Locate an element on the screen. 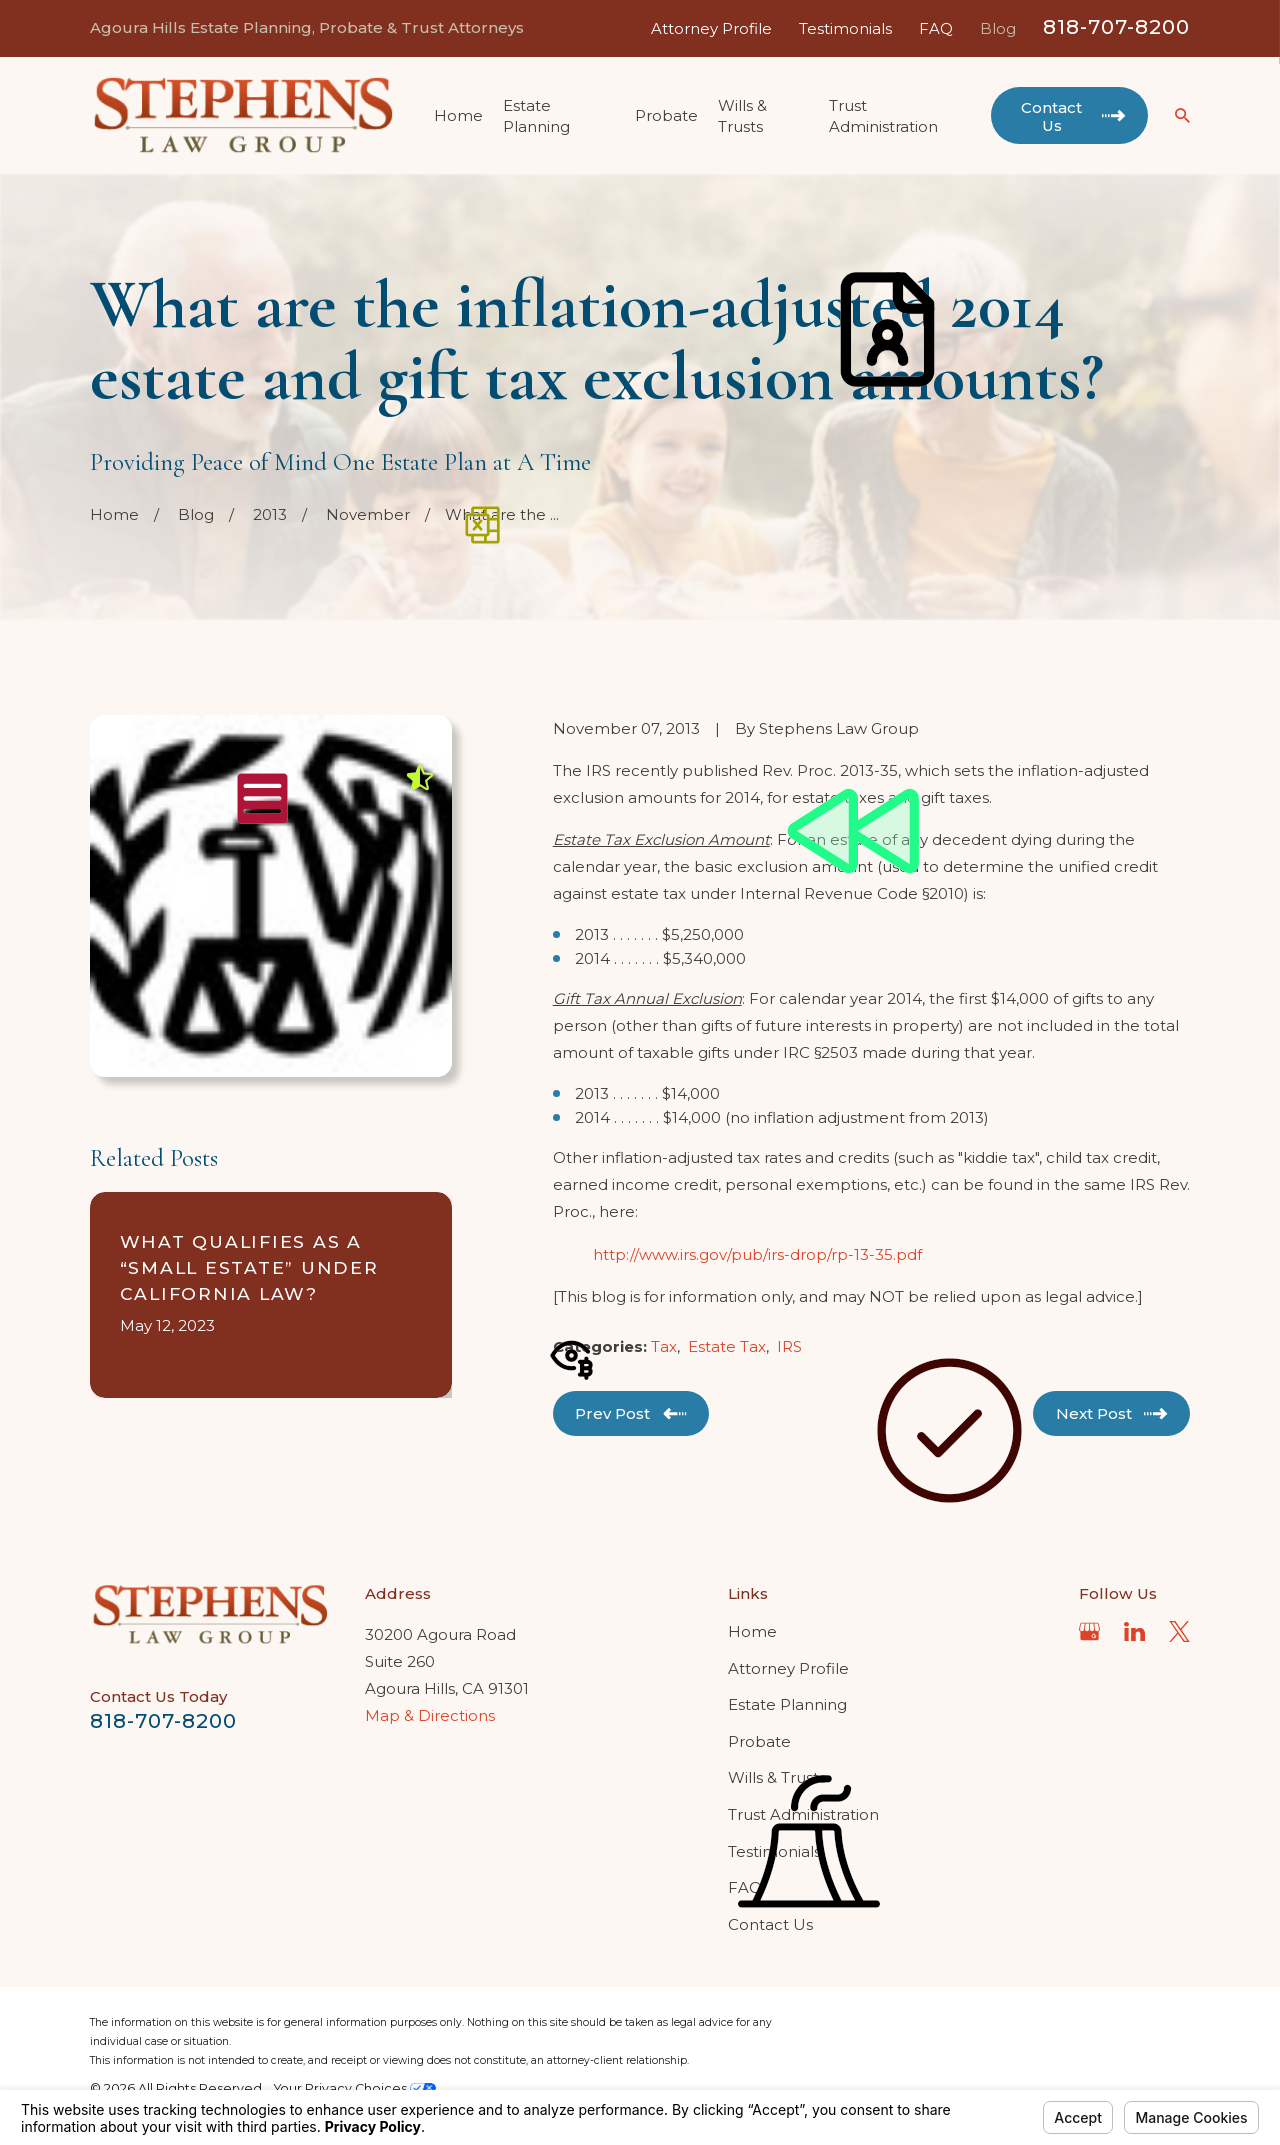  view bitcoin wallet balance is located at coordinates (571, 1355).